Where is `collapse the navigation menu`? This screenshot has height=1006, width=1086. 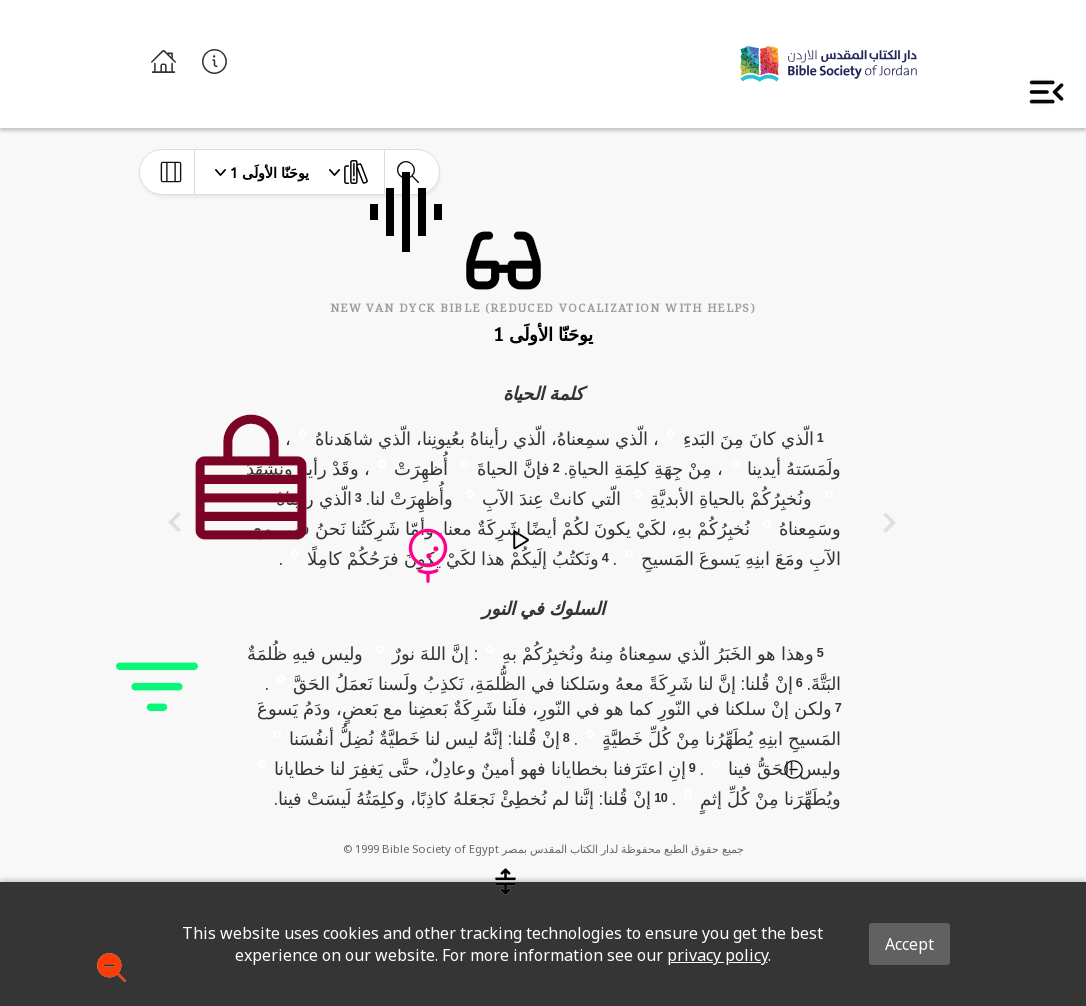
collapse the navigation menu is located at coordinates (1047, 92).